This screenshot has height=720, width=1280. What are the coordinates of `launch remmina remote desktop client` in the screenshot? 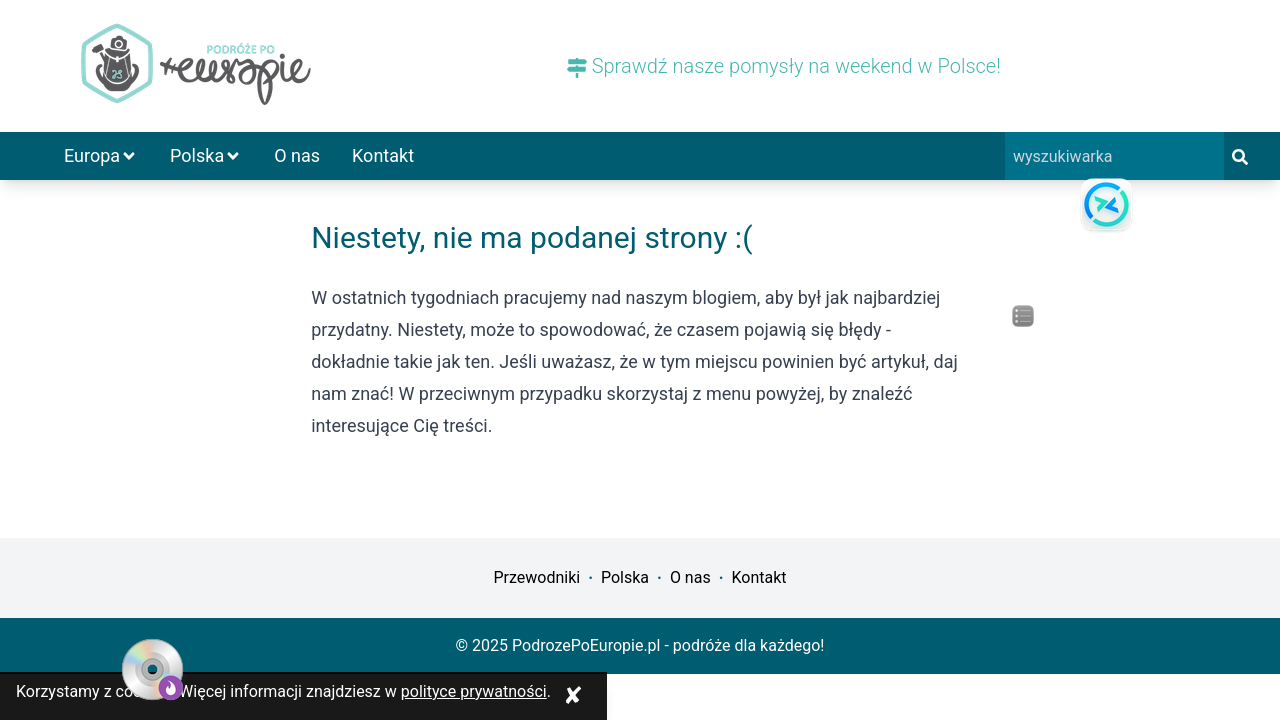 It's located at (1106, 204).